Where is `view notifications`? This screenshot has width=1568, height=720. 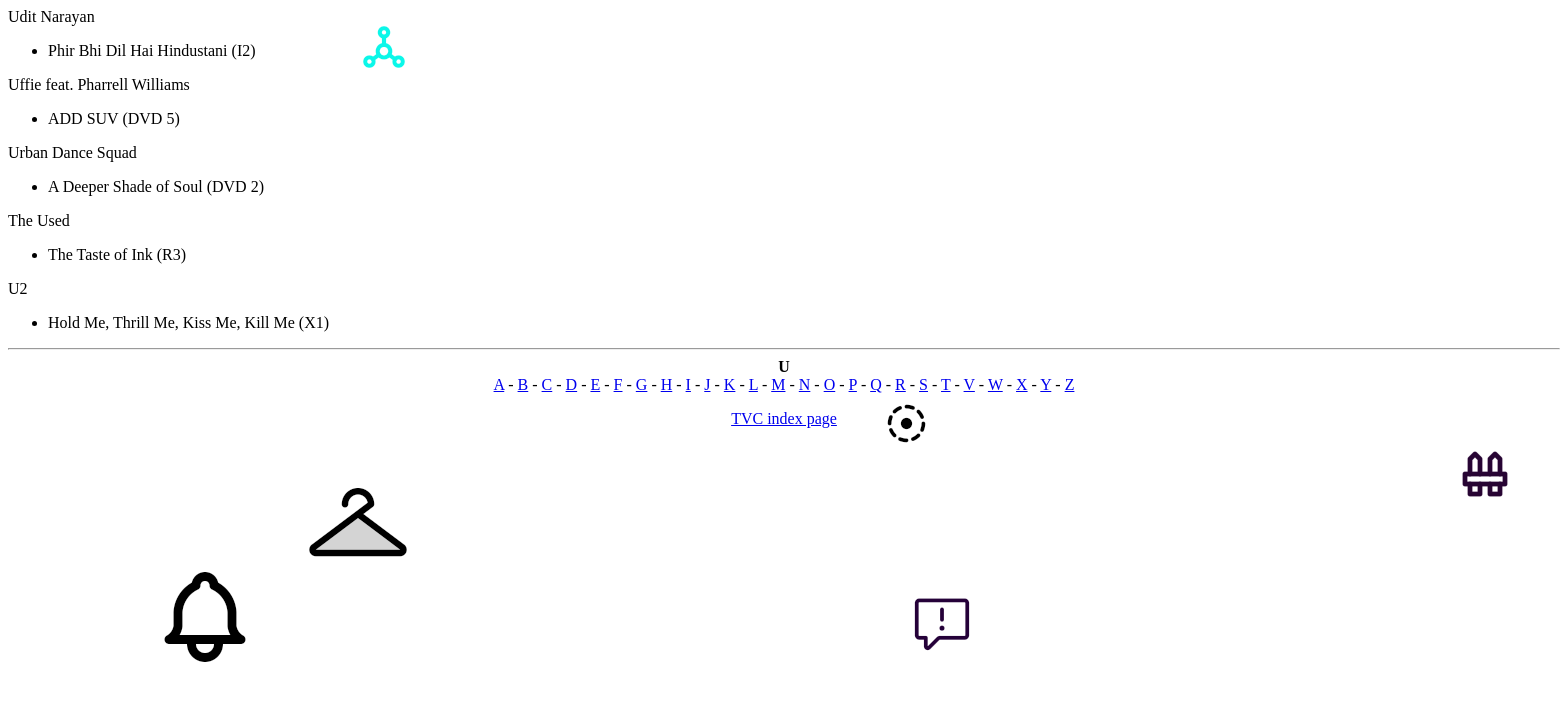
view notifications is located at coordinates (205, 617).